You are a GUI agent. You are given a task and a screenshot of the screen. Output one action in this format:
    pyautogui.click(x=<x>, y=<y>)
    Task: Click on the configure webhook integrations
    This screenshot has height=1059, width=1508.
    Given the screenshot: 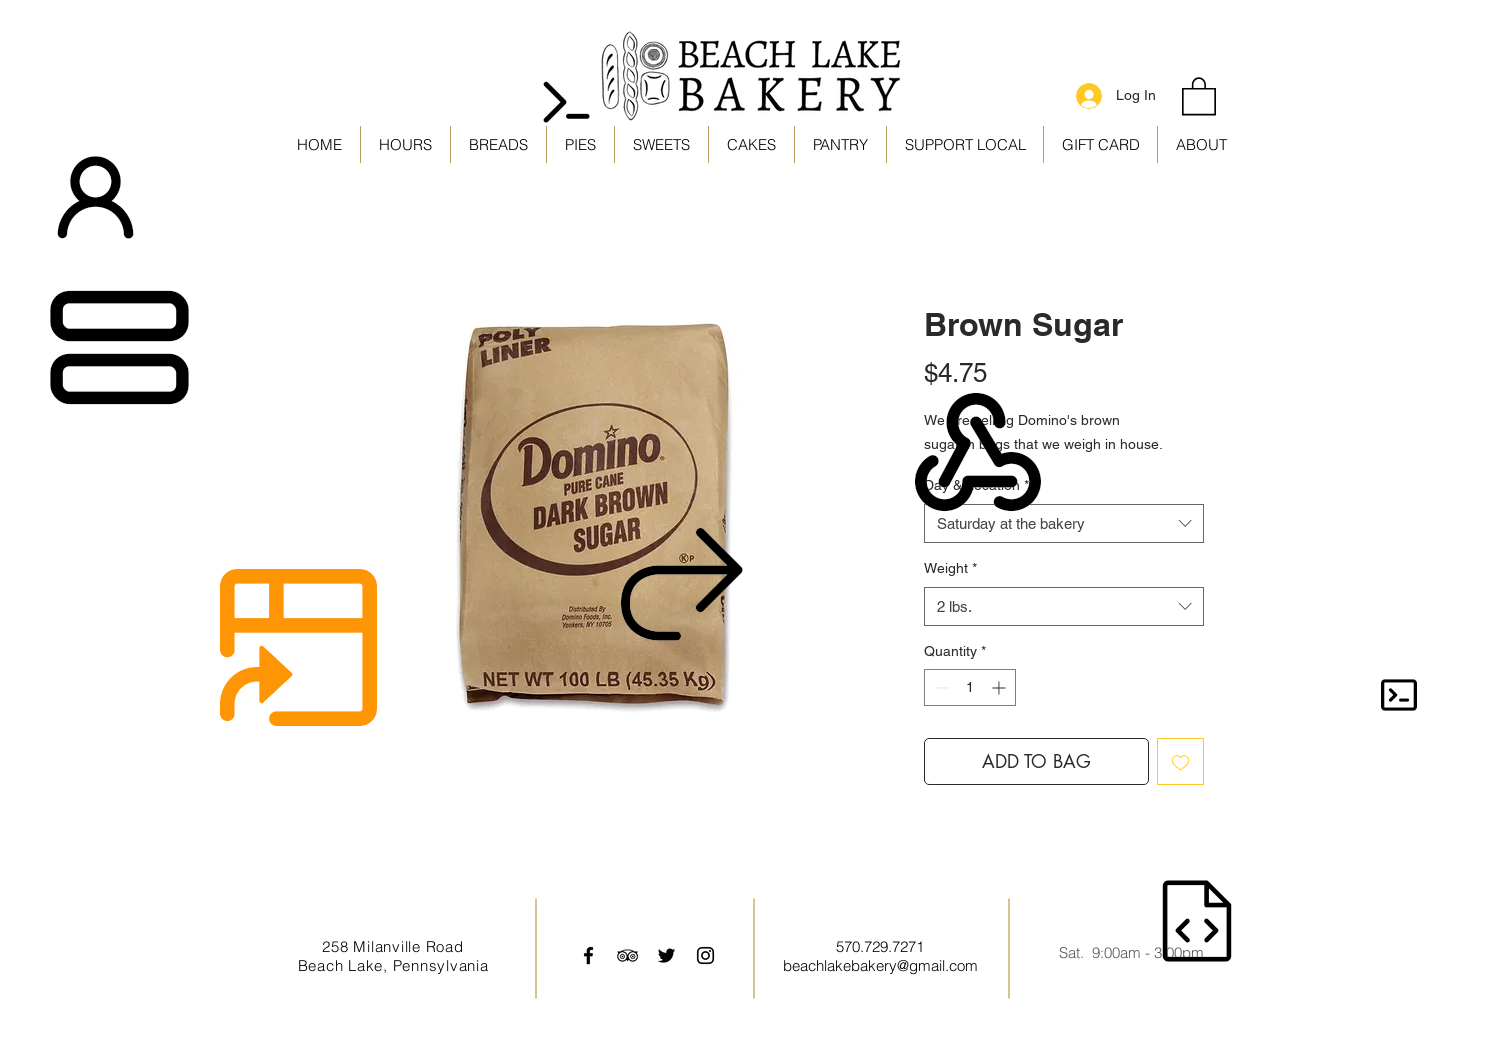 What is the action you would take?
    pyautogui.click(x=978, y=452)
    